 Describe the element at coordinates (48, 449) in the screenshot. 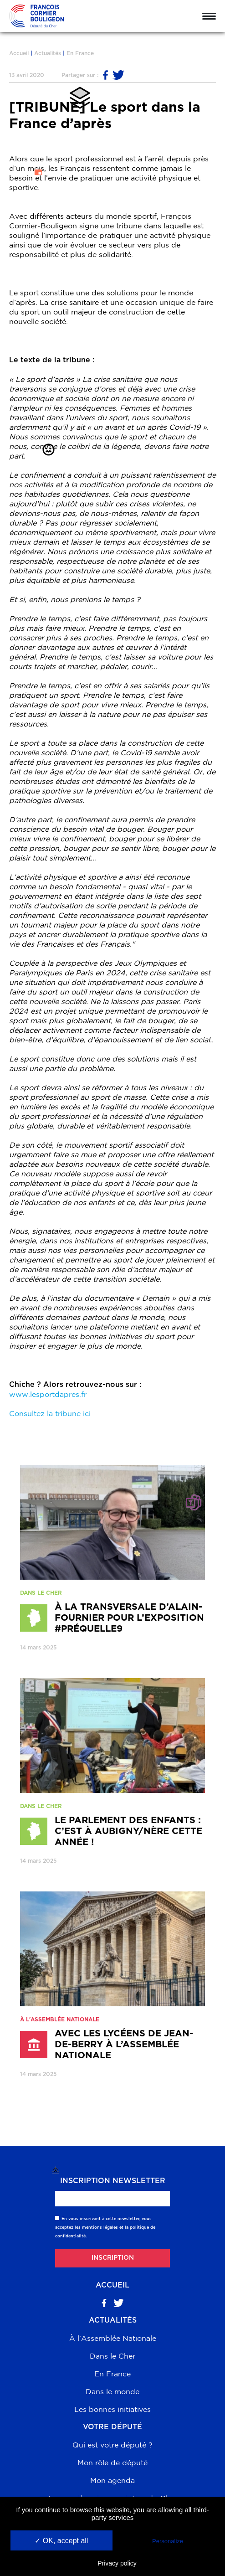

I see `indicates anxious or nervous status` at that location.